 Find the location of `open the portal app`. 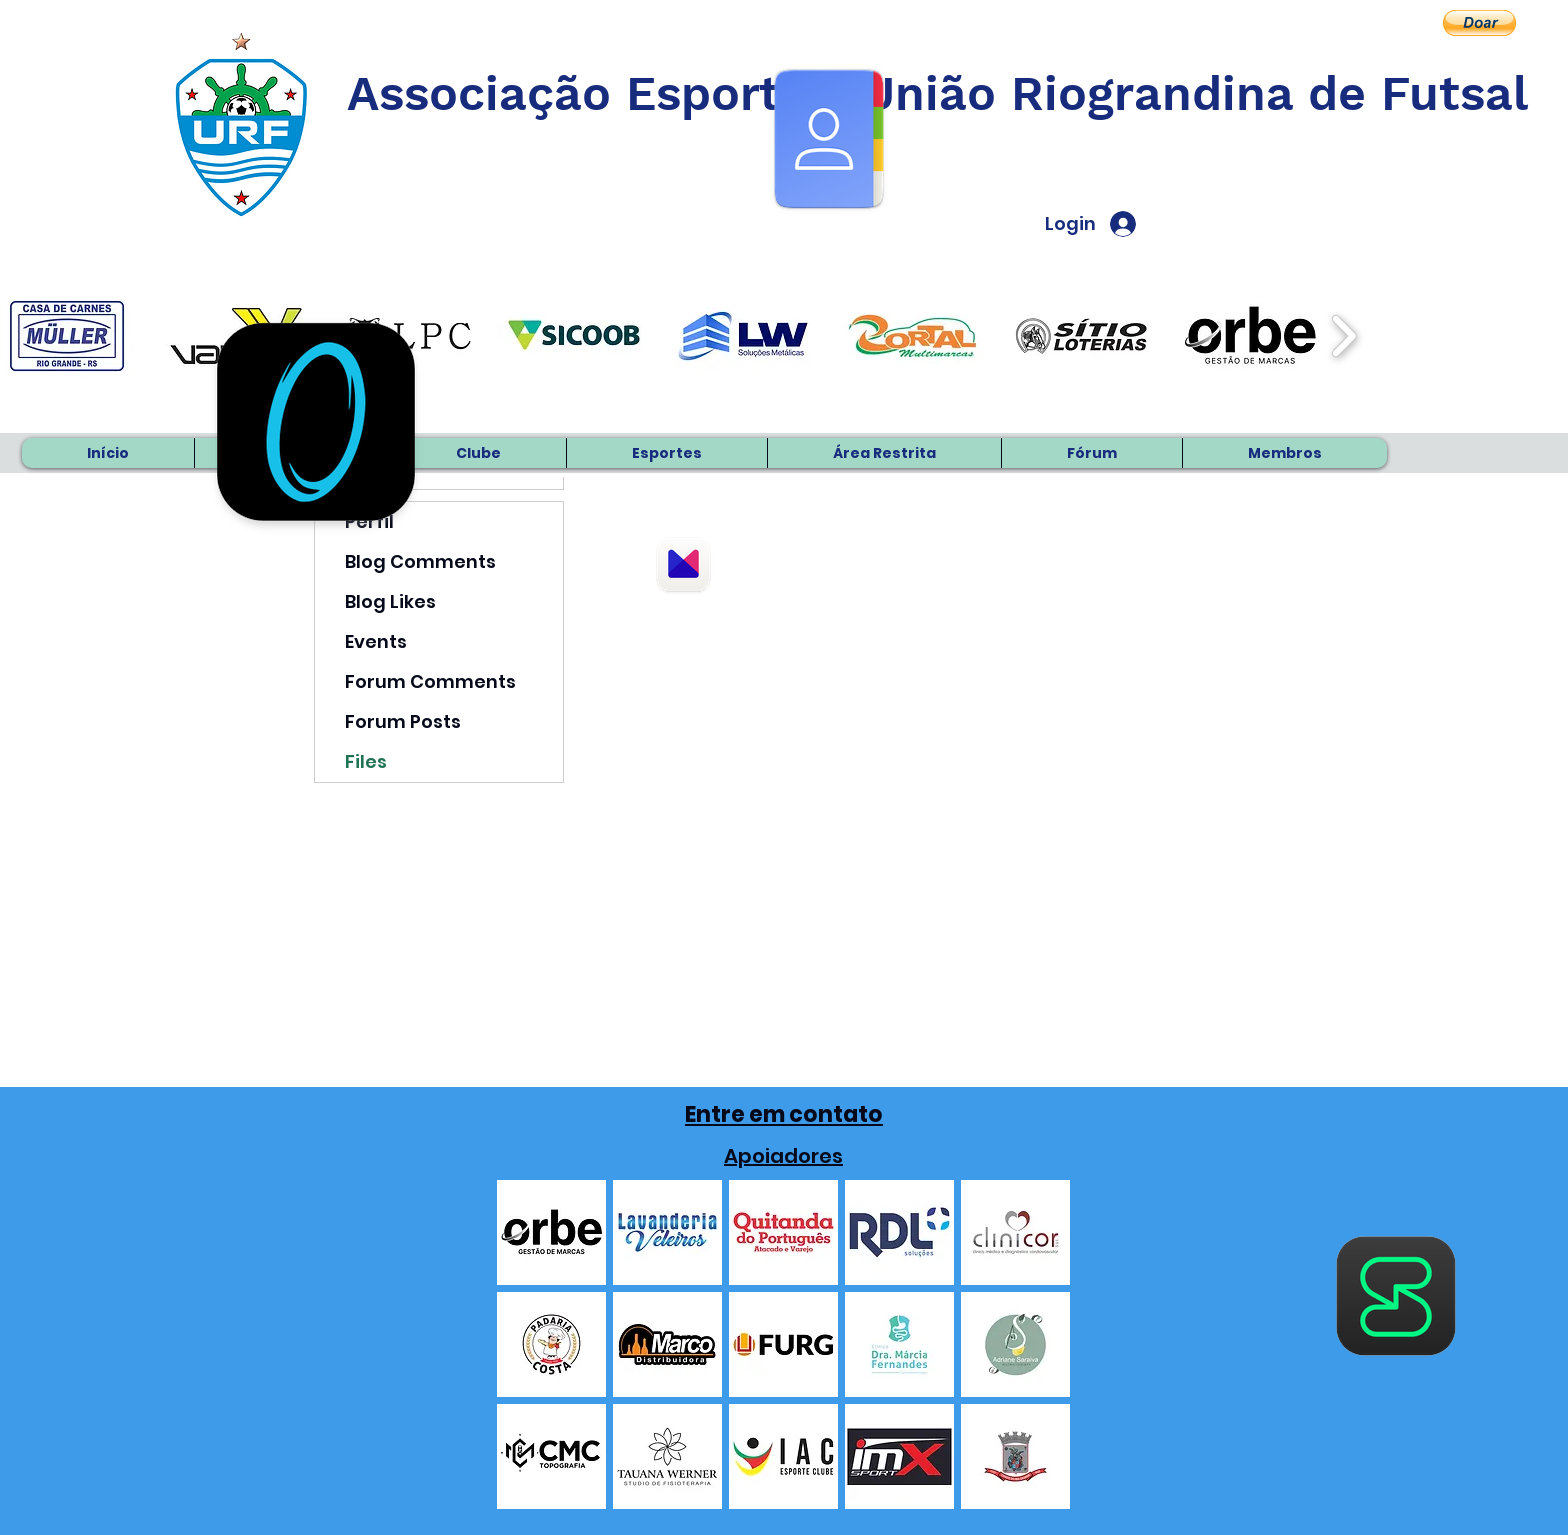

open the portal app is located at coordinates (316, 422).